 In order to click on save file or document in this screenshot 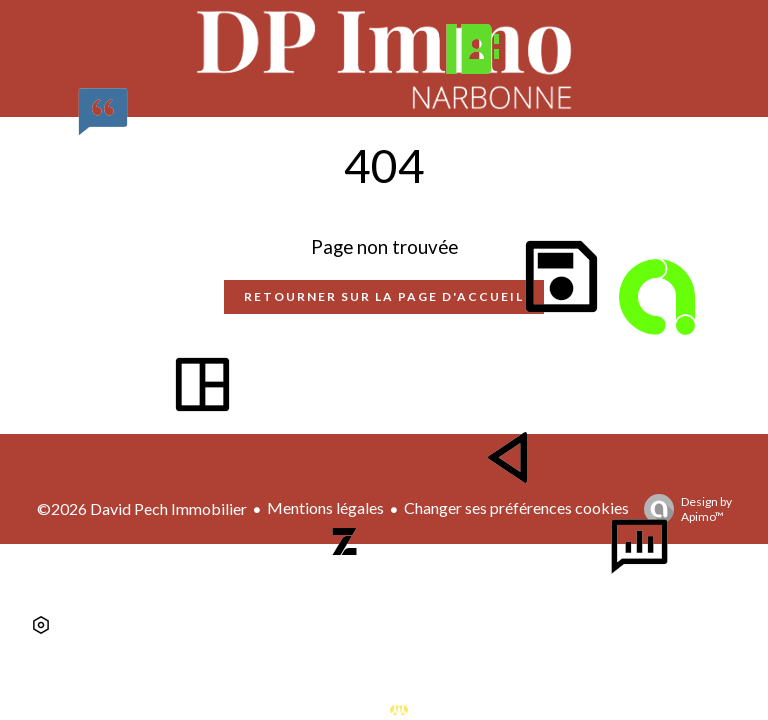, I will do `click(561, 276)`.